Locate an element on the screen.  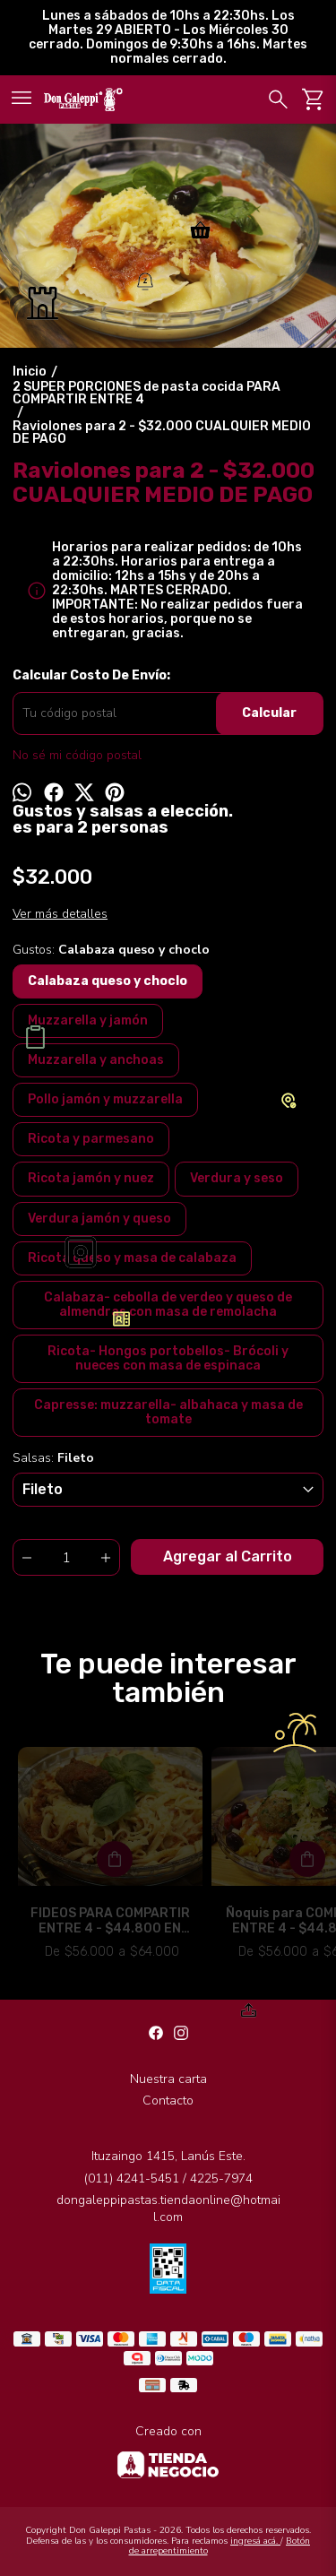
paste copied content from clipboard is located at coordinates (35, 1037).